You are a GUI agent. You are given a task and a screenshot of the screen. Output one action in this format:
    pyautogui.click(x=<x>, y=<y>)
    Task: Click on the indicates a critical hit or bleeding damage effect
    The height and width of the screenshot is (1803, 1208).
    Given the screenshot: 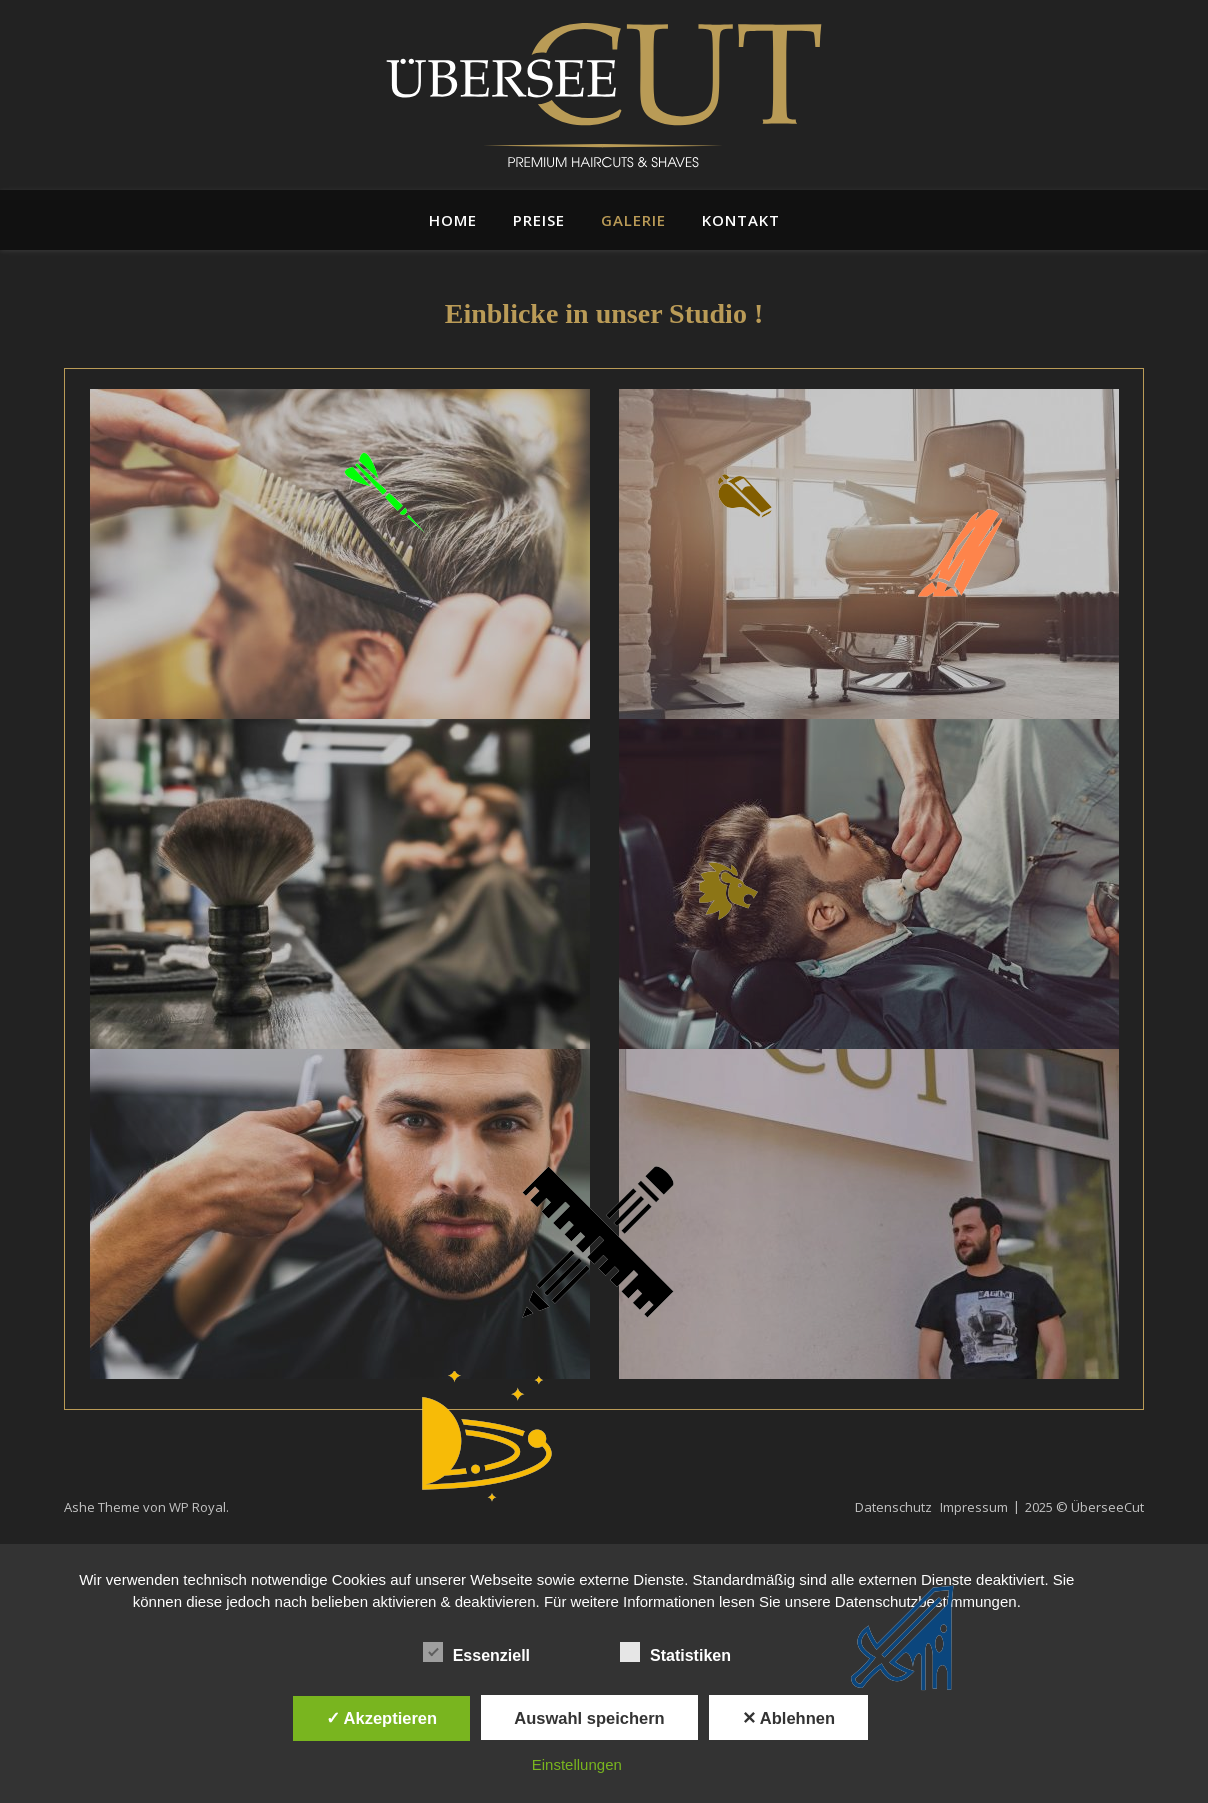 What is the action you would take?
    pyautogui.click(x=901, y=1636)
    